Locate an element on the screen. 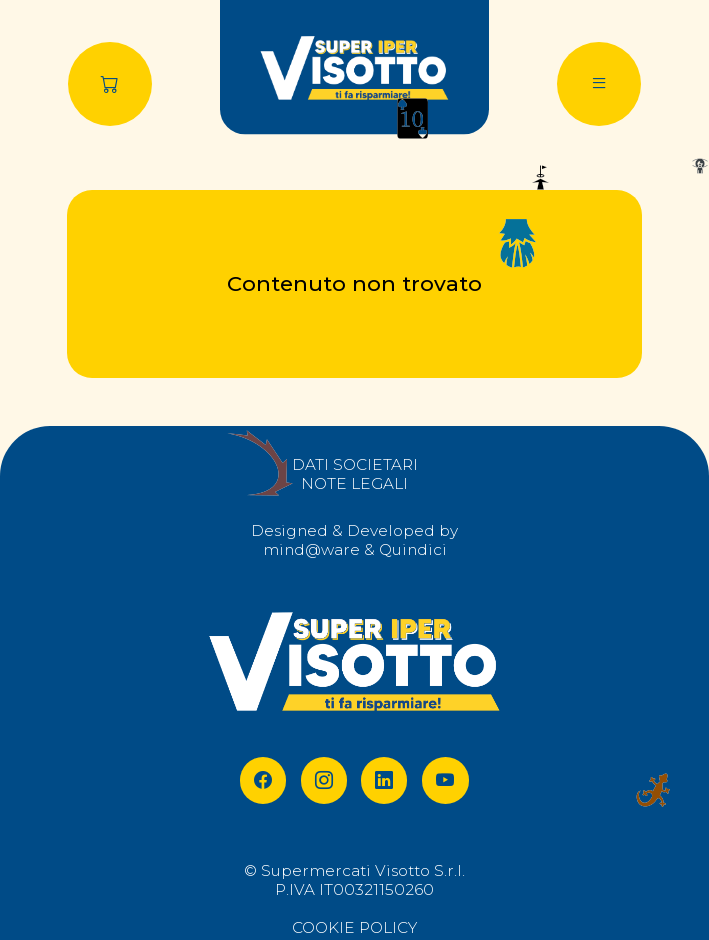 This screenshot has height=940, width=709. indicates a paranoia or anxiety state in gameplay is located at coordinates (700, 166).